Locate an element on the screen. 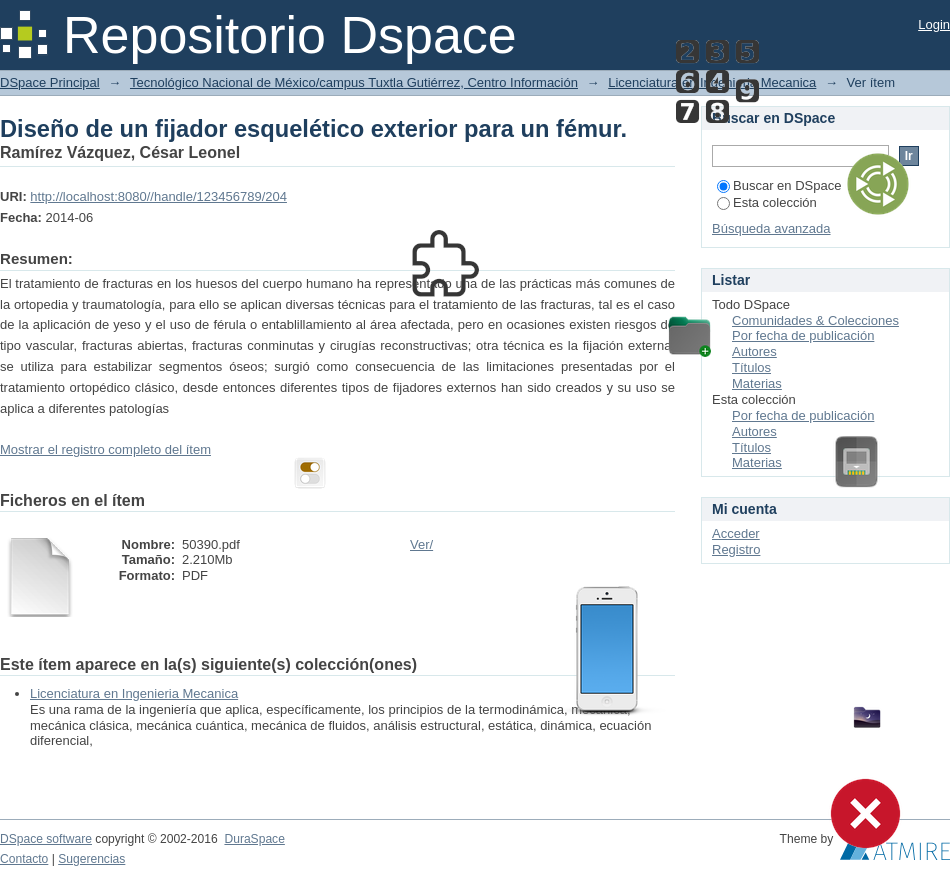 This screenshot has height=870, width=950. stop or cancel a running process is located at coordinates (865, 813).